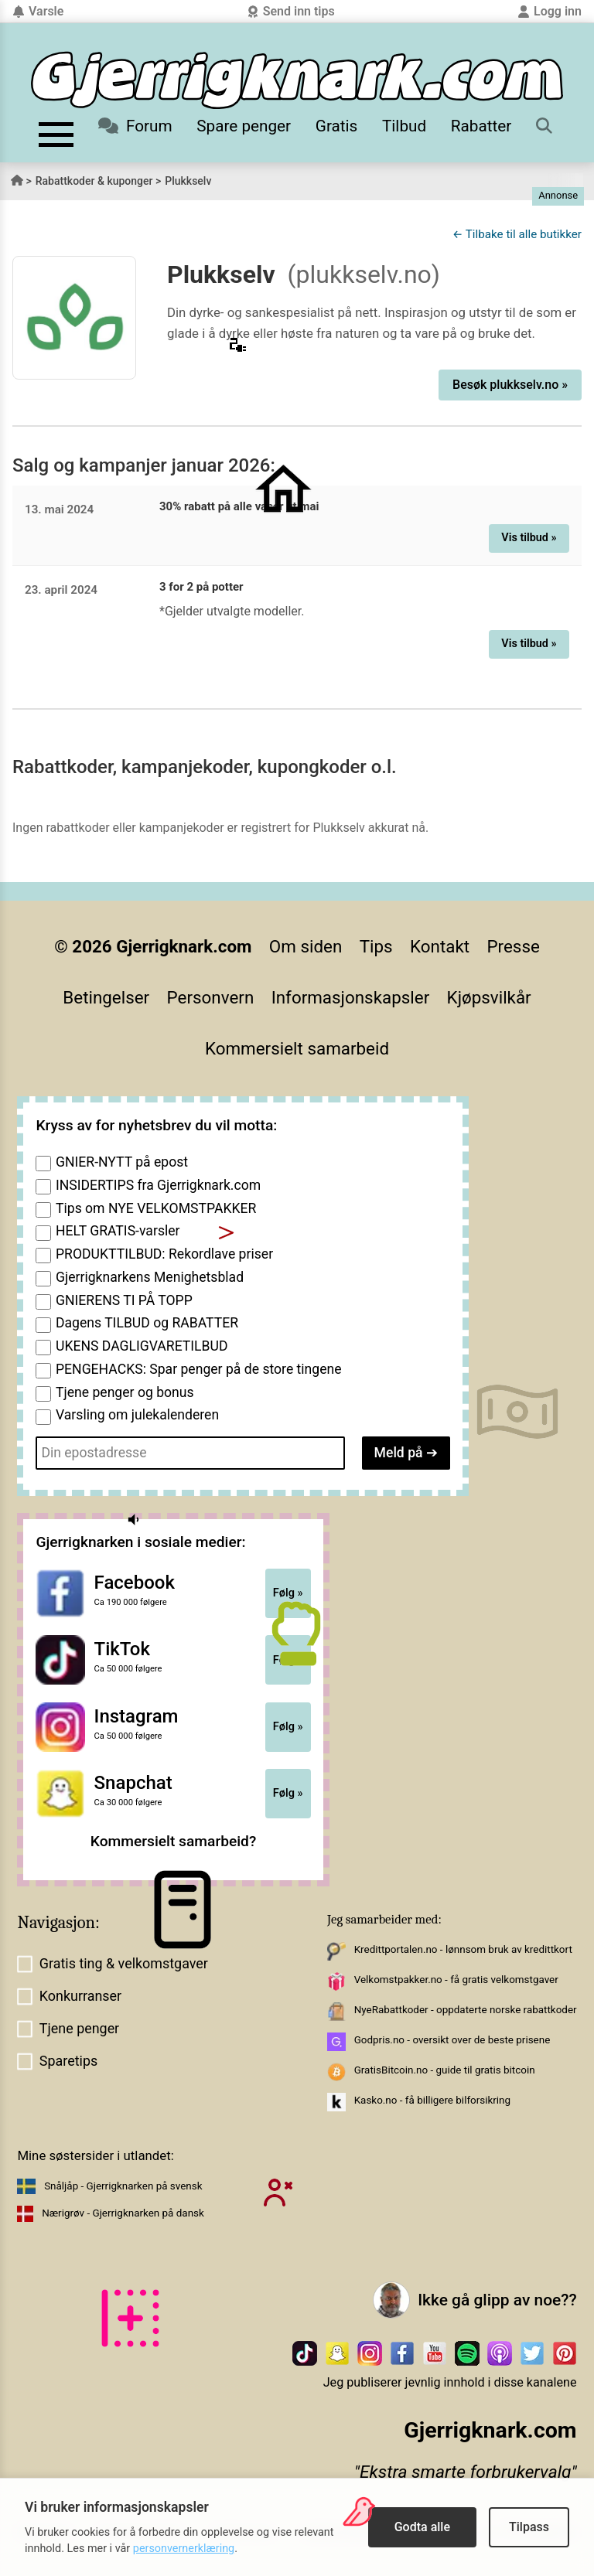  I want to click on indicate a fist bump or greeting gesture, so click(296, 1634).